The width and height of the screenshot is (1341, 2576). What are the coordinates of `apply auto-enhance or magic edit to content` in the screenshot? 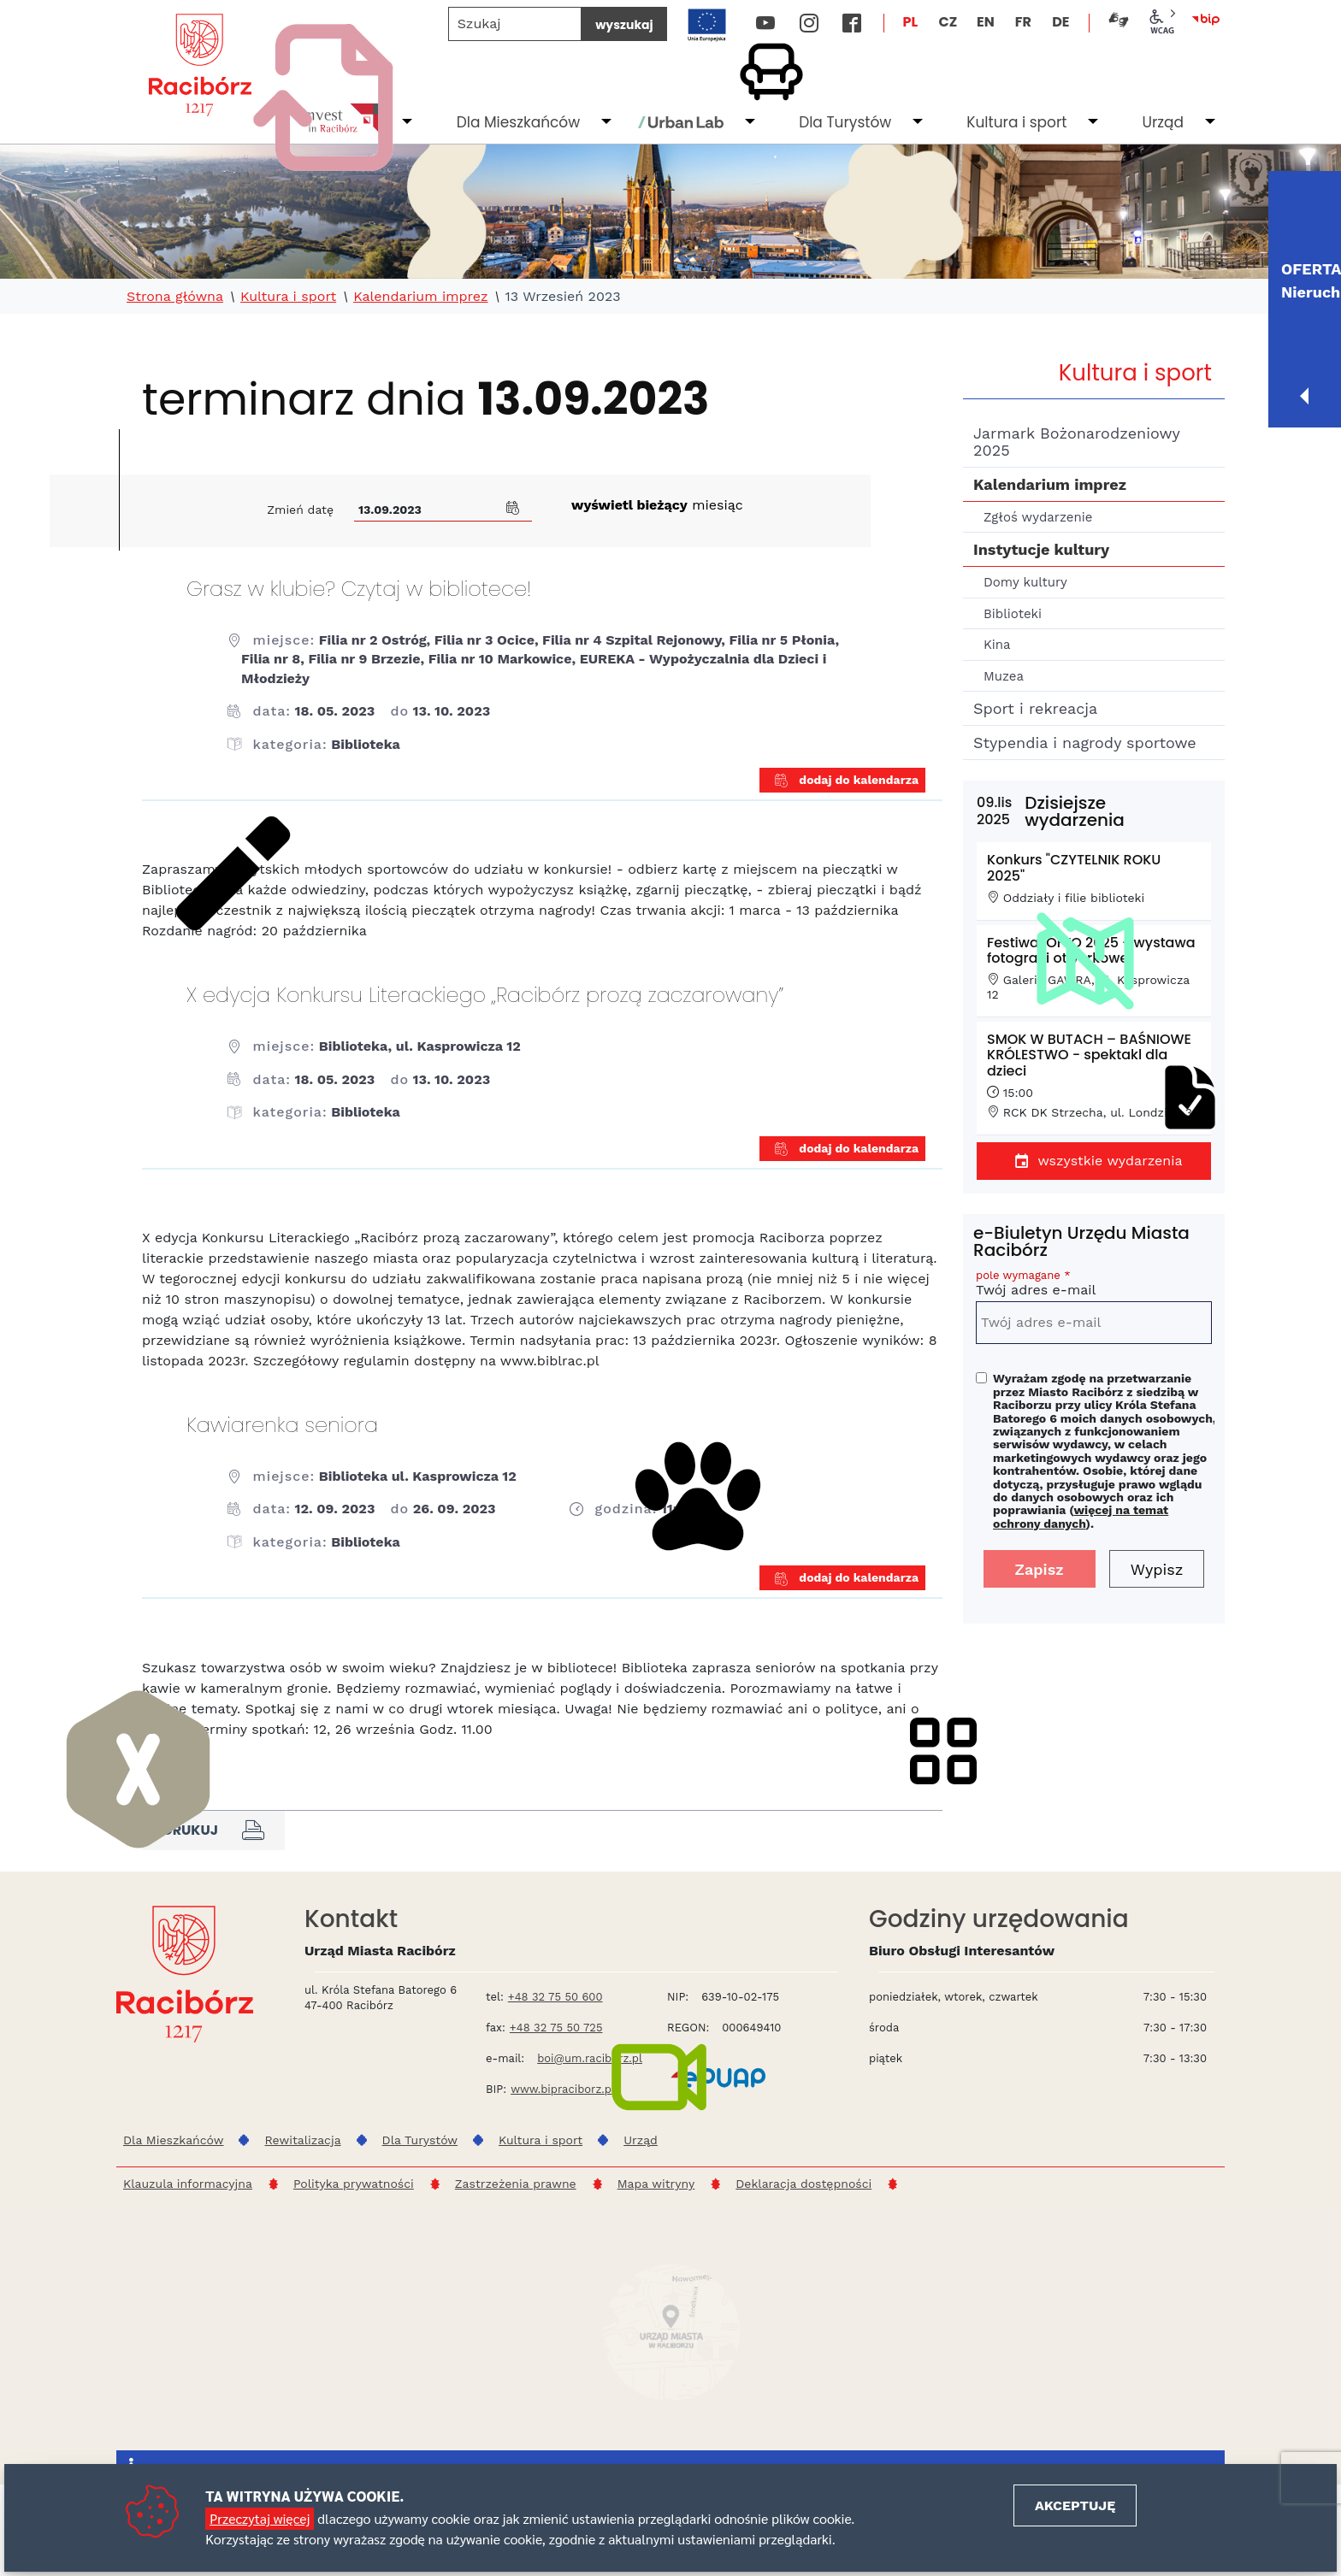 It's located at (233, 873).